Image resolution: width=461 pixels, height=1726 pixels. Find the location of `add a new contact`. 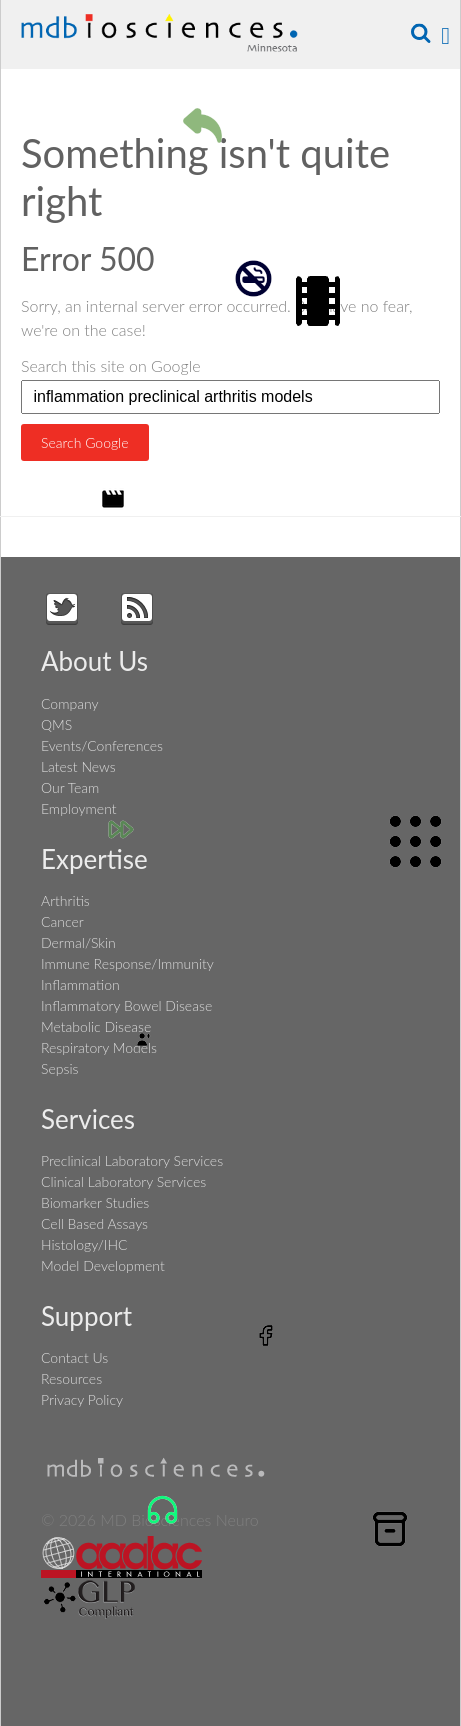

add a new contact is located at coordinates (143, 1039).